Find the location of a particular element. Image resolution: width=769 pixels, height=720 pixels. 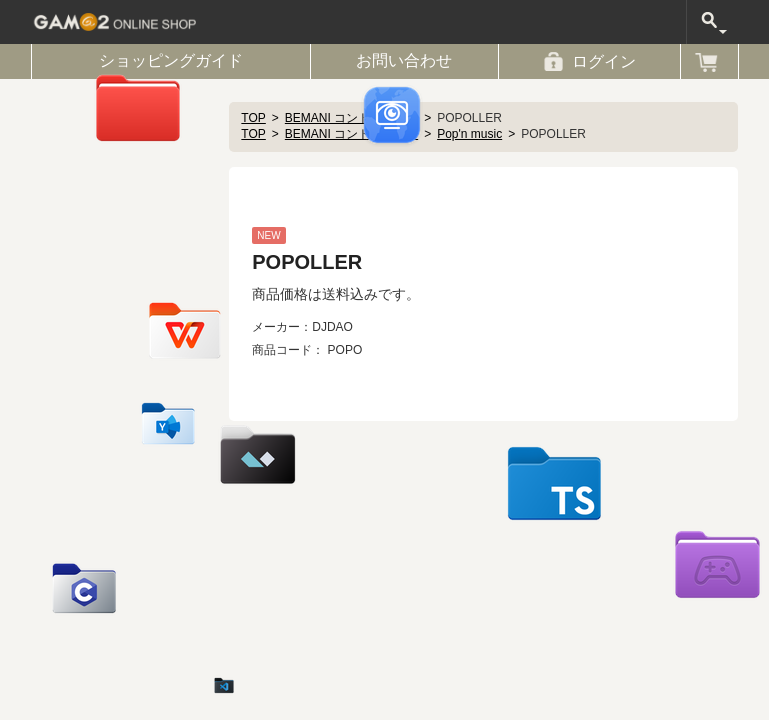

open a red-labeled folder is located at coordinates (138, 108).